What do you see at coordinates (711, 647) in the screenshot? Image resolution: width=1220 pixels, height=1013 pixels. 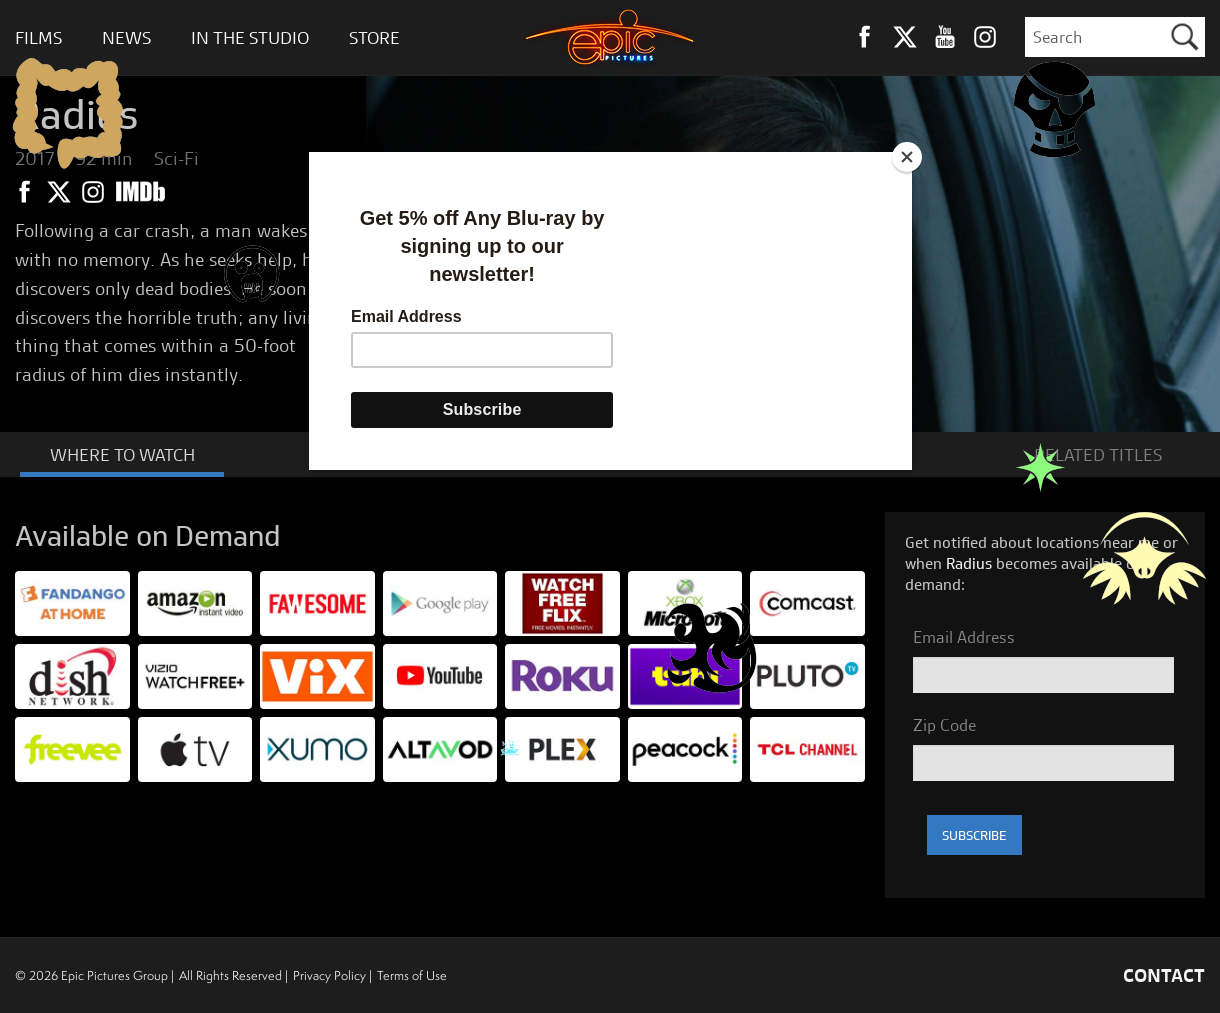 I see `fire elemental or nature-fire hybrid ability` at bounding box center [711, 647].